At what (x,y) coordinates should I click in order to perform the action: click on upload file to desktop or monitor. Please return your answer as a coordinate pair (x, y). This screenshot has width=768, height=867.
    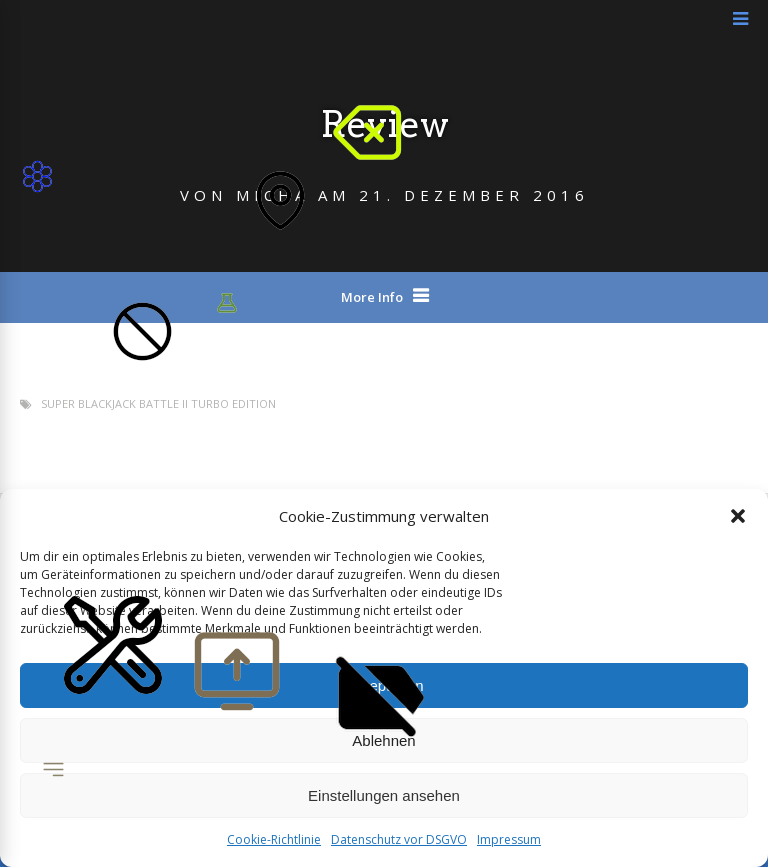
    Looking at the image, I should click on (237, 668).